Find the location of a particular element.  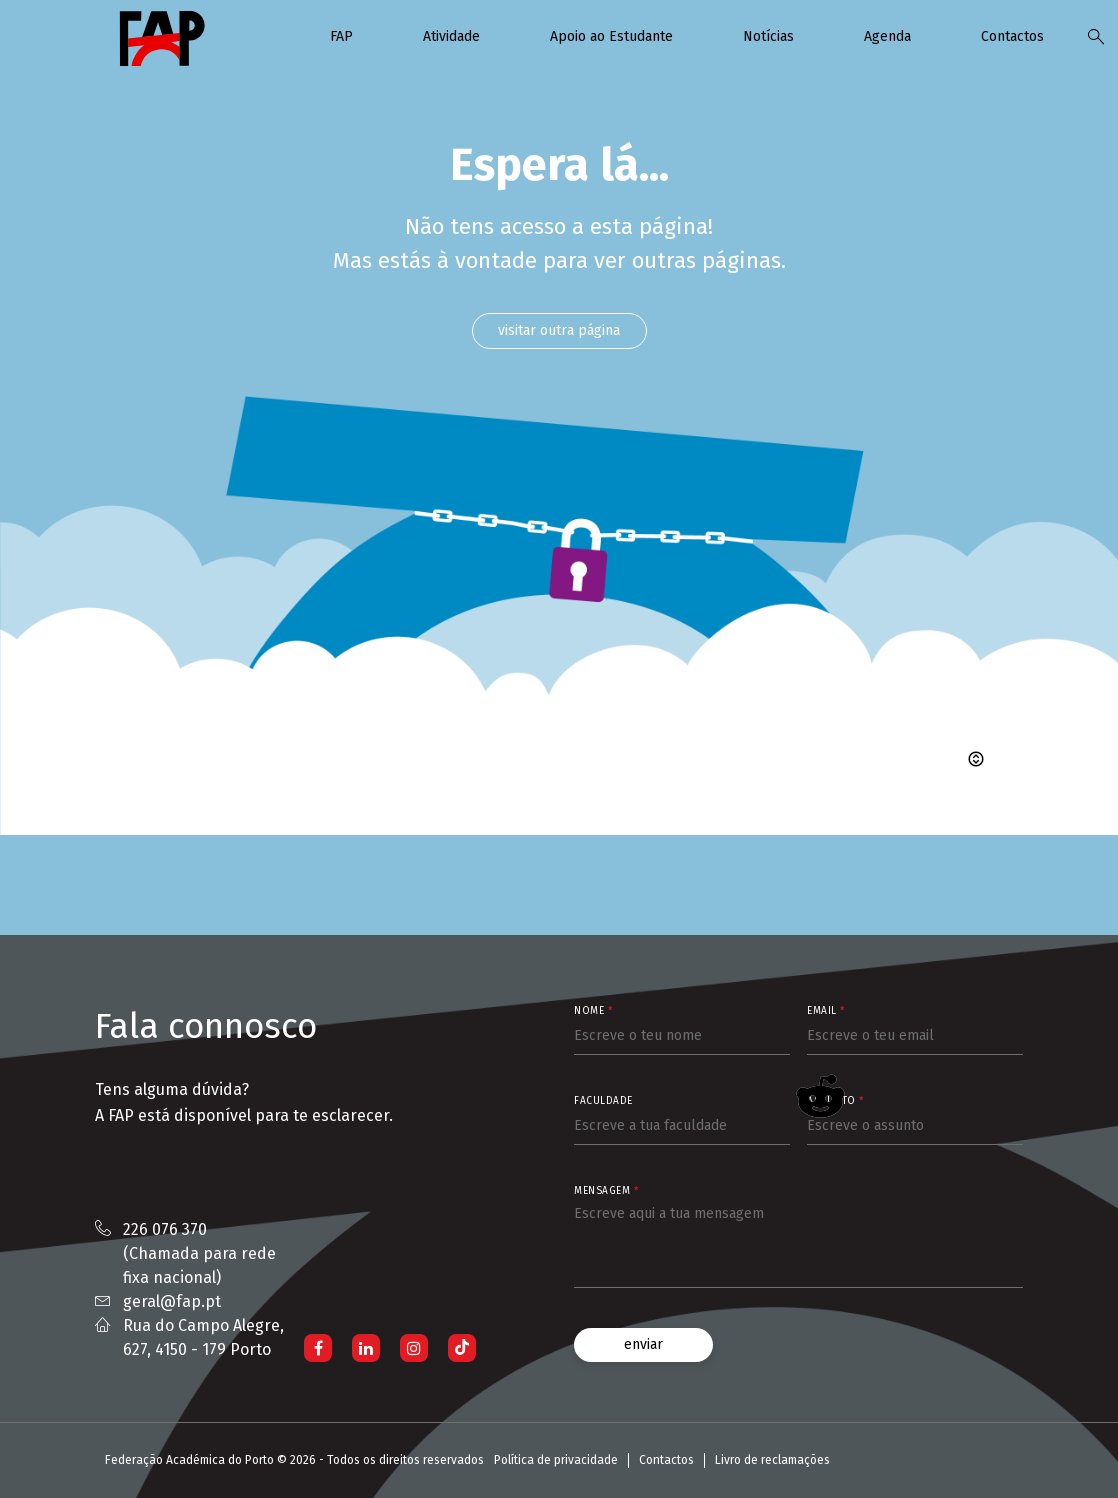

open the reddit app is located at coordinates (820, 1098).